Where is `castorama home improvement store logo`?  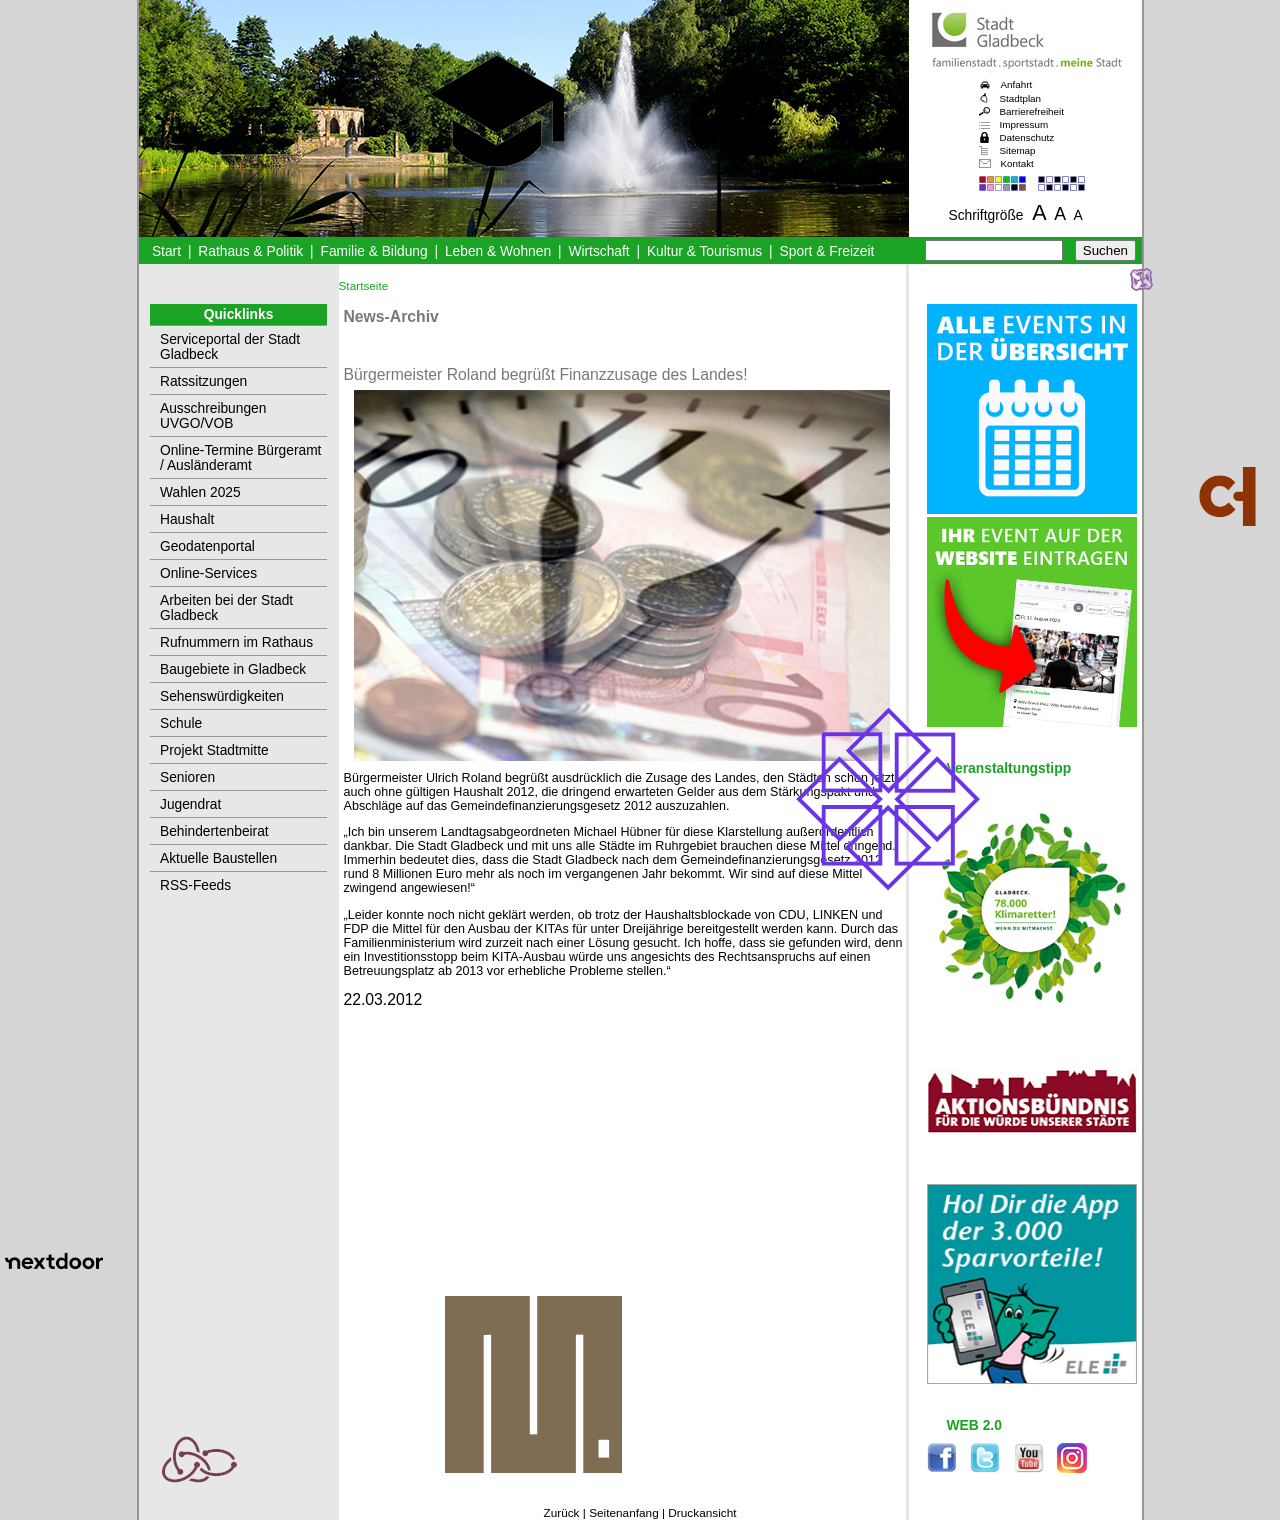 castorama home improvement store logo is located at coordinates (1227, 496).